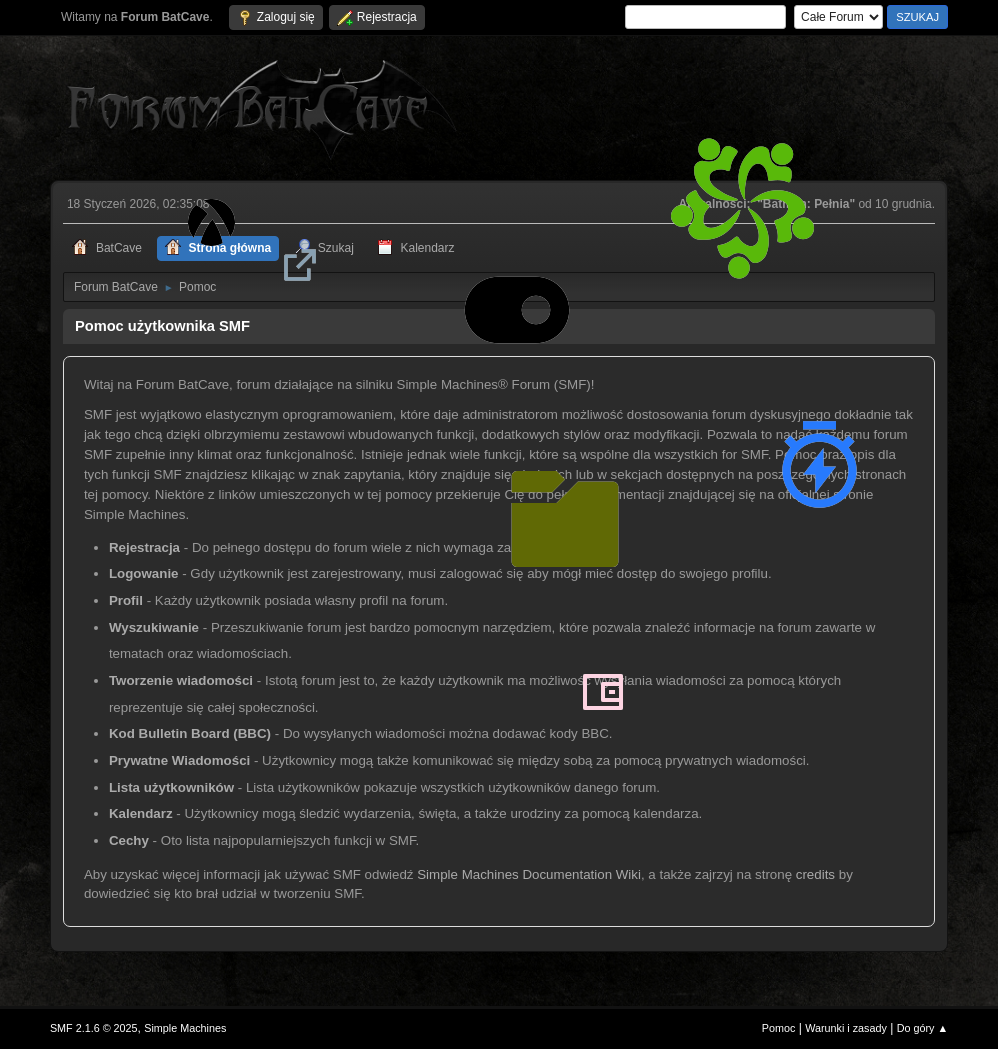  Describe the element at coordinates (603, 692) in the screenshot. I see `access your wallet or payment methods` at that location.